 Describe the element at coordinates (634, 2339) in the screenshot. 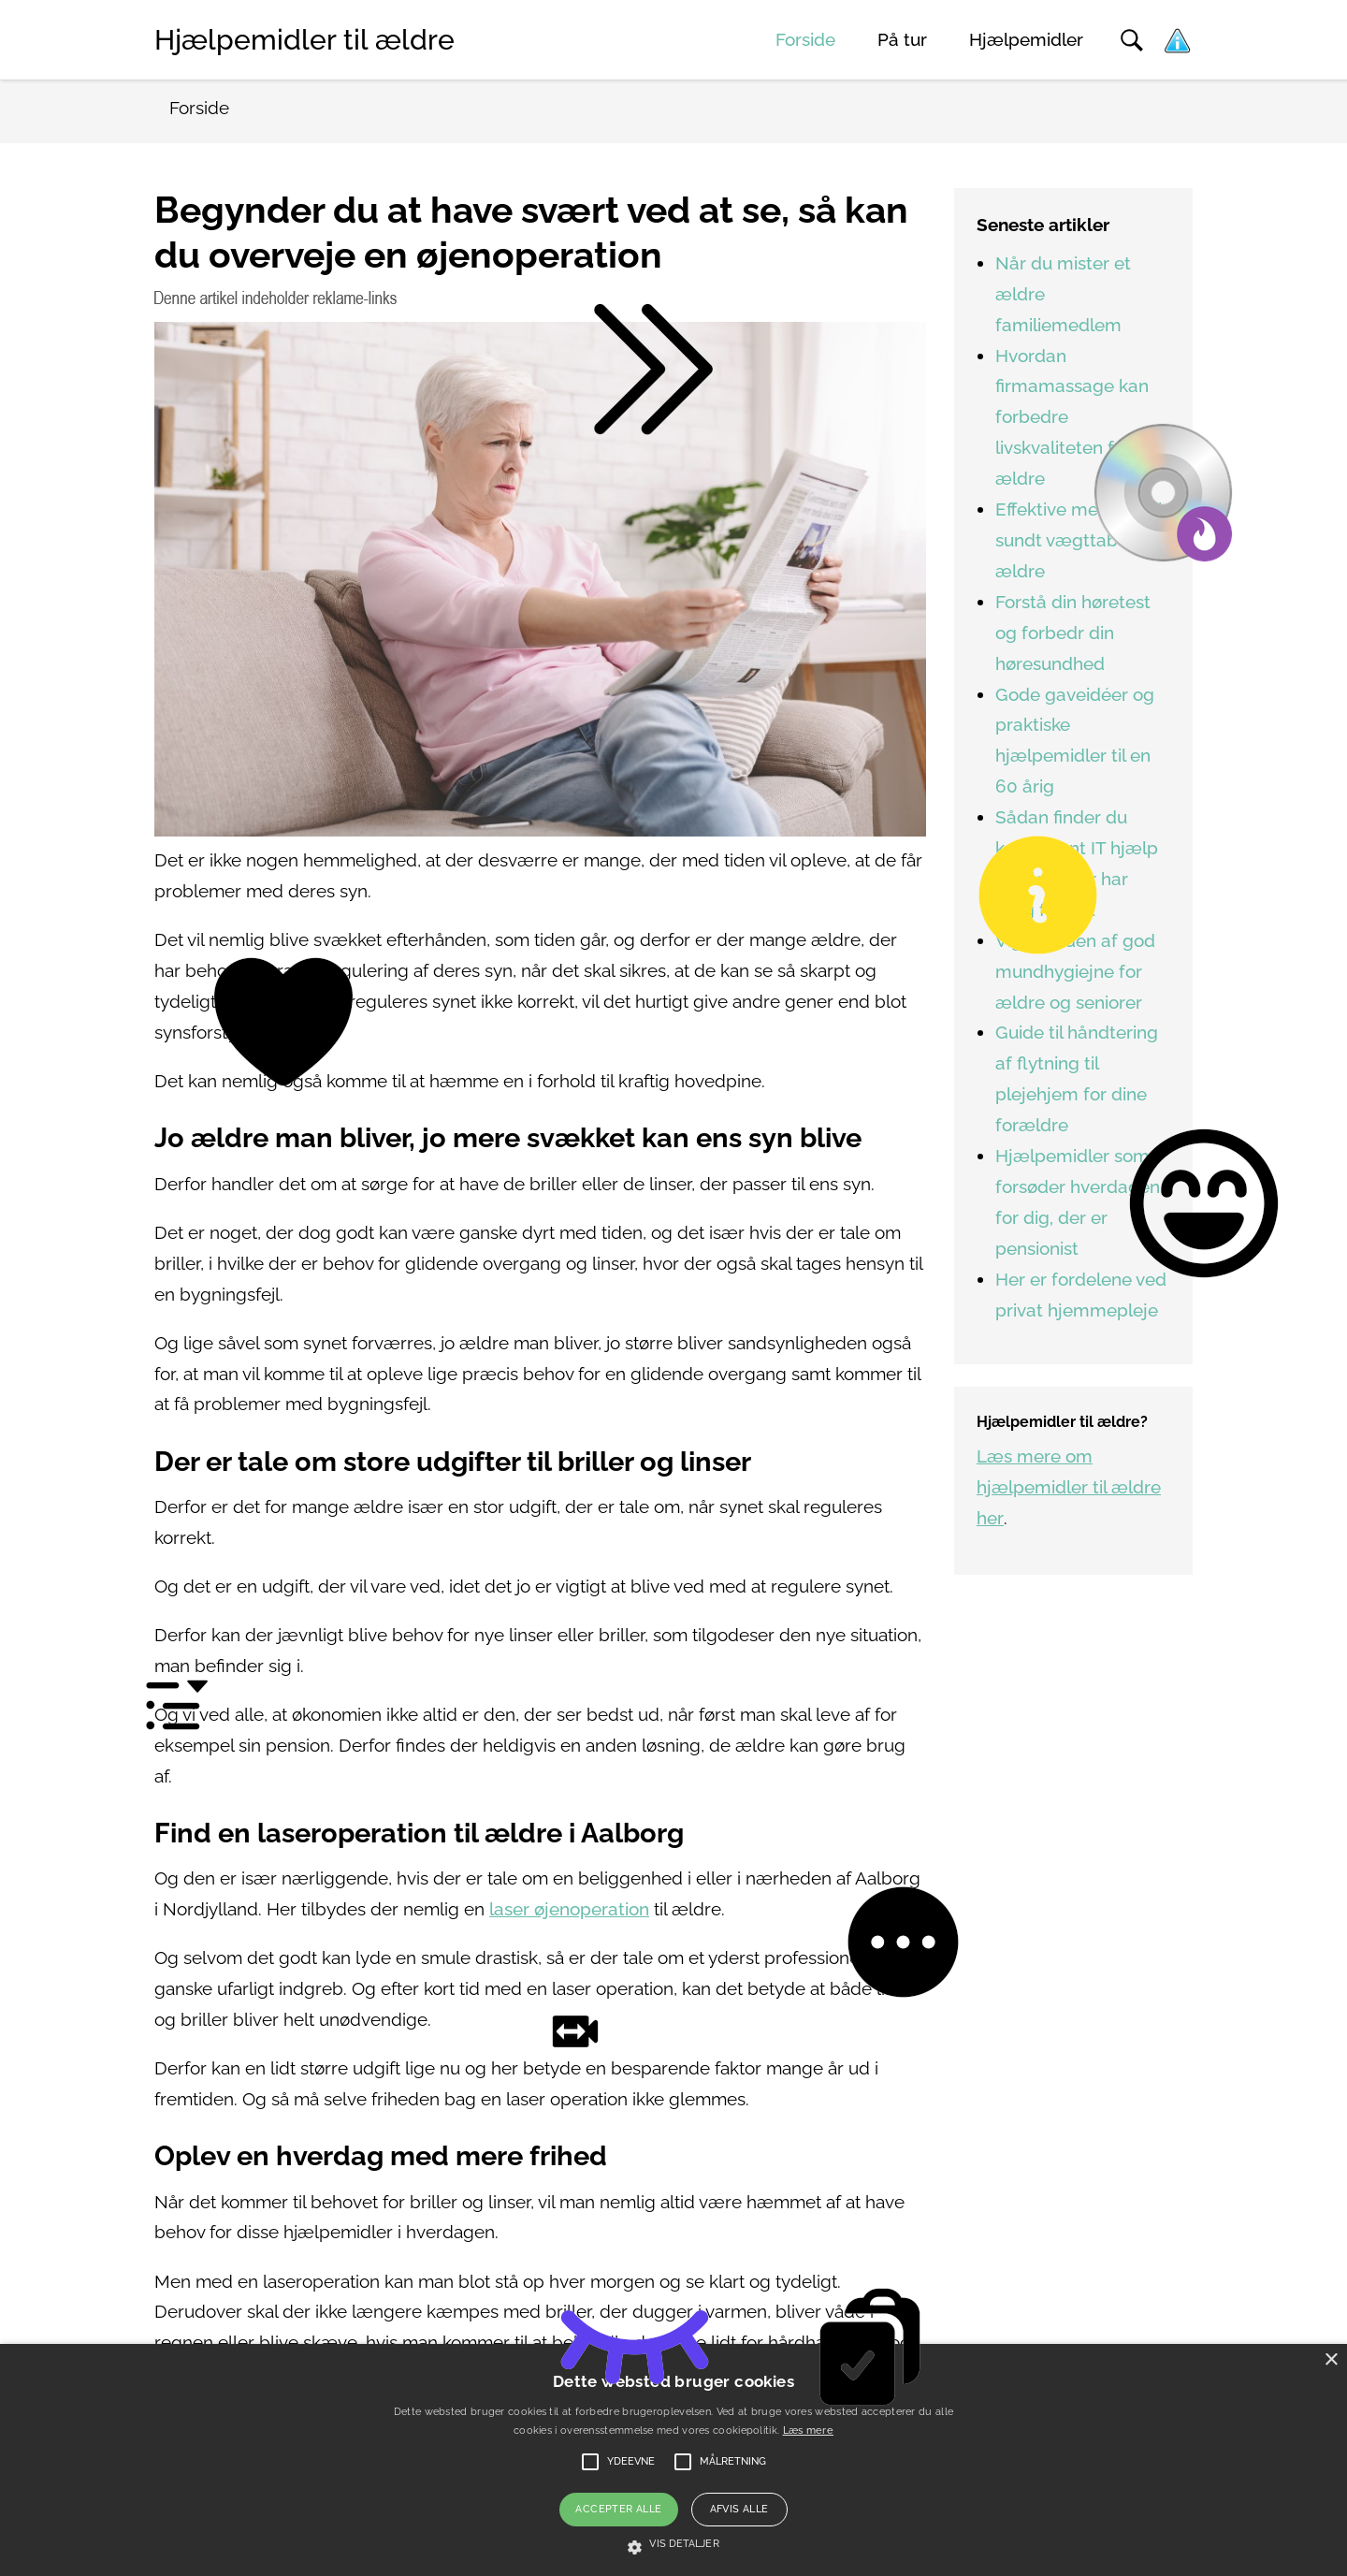

I see `hide password or sensitive content` at that location.